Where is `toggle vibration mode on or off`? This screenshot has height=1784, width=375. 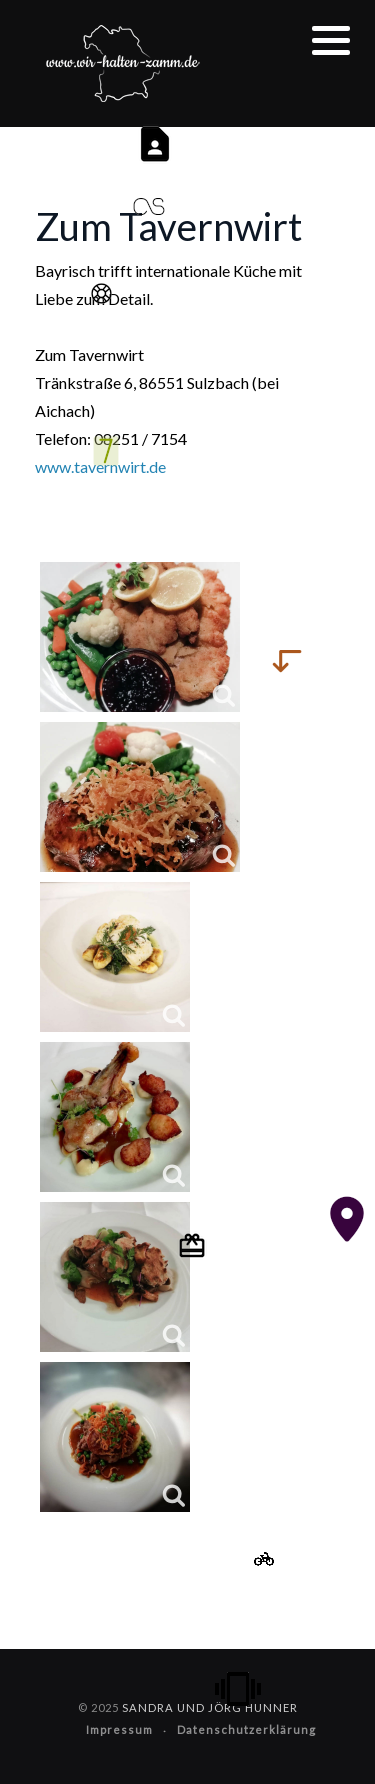
toggle vibration mode on or off is located at coordinates (238, 1689).